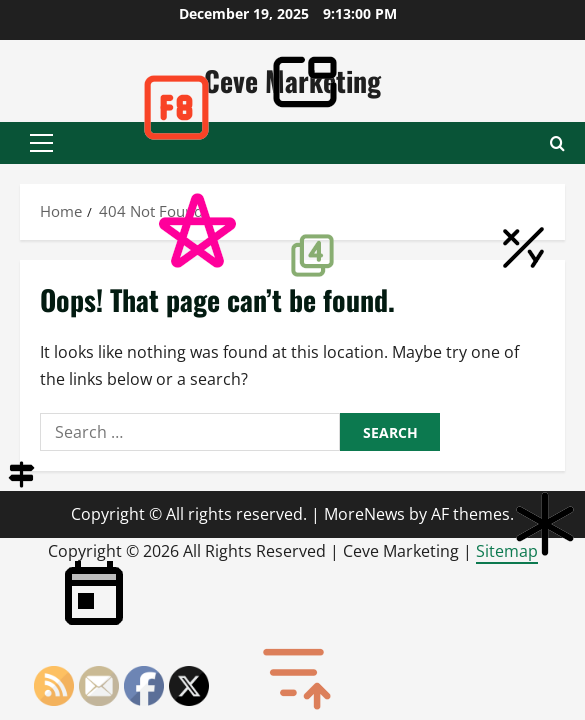 This screenshot has width=585, height=720. Describe the element at coordinates (523, 247) in the screenshot. I see `perform division calculation` at that location.